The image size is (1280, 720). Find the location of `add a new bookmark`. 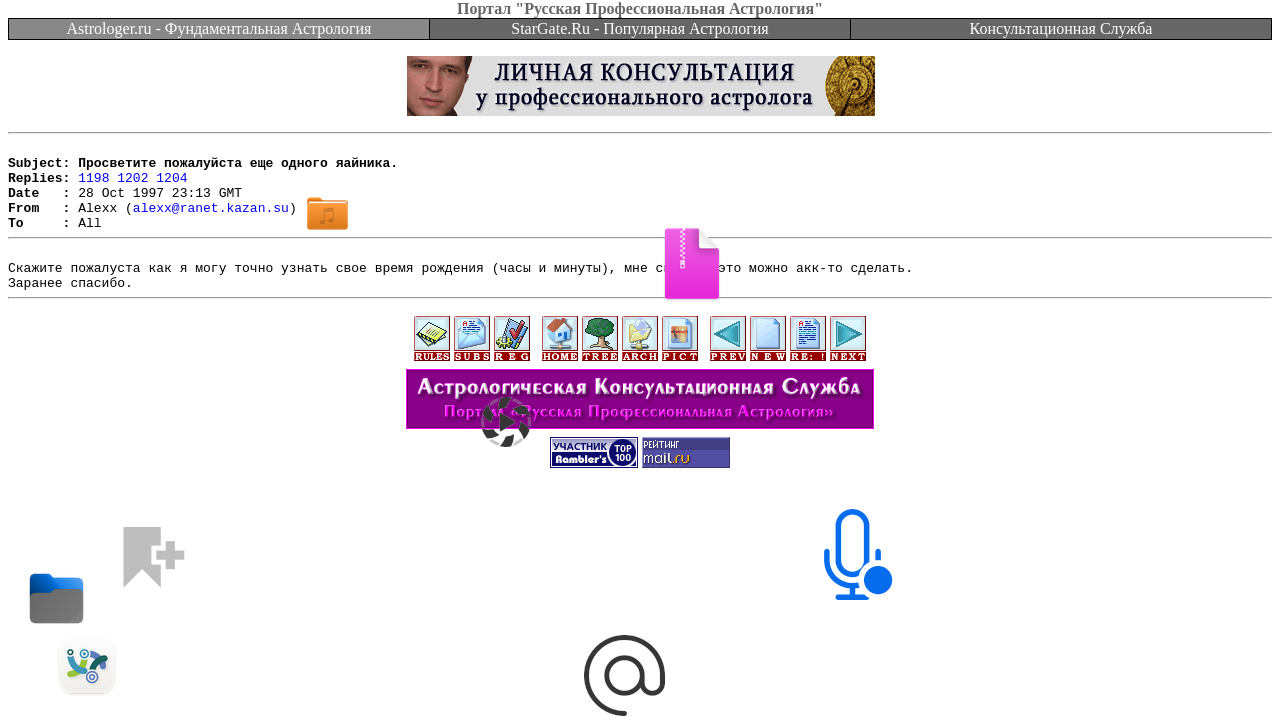

add a new bookmark is located at coordinates (151, 564).